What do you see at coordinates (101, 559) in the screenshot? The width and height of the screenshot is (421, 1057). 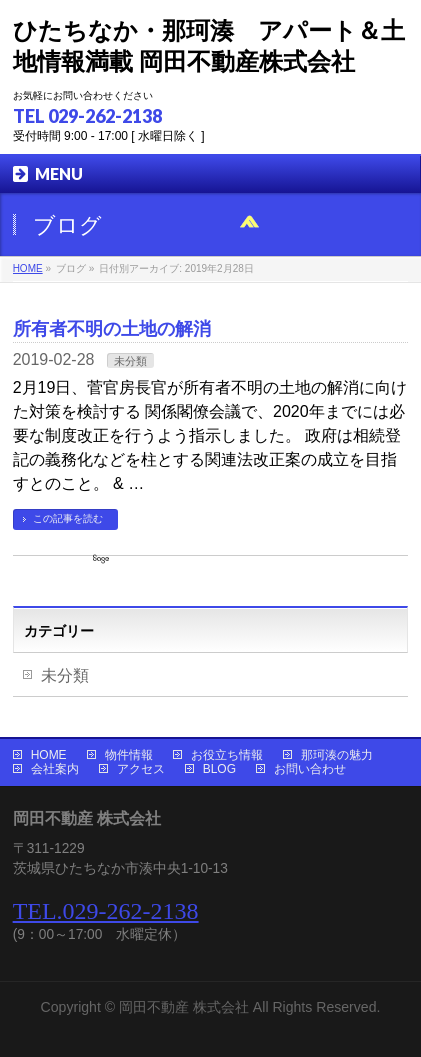 I see `sage software logo` at bounding box center [101, 559].